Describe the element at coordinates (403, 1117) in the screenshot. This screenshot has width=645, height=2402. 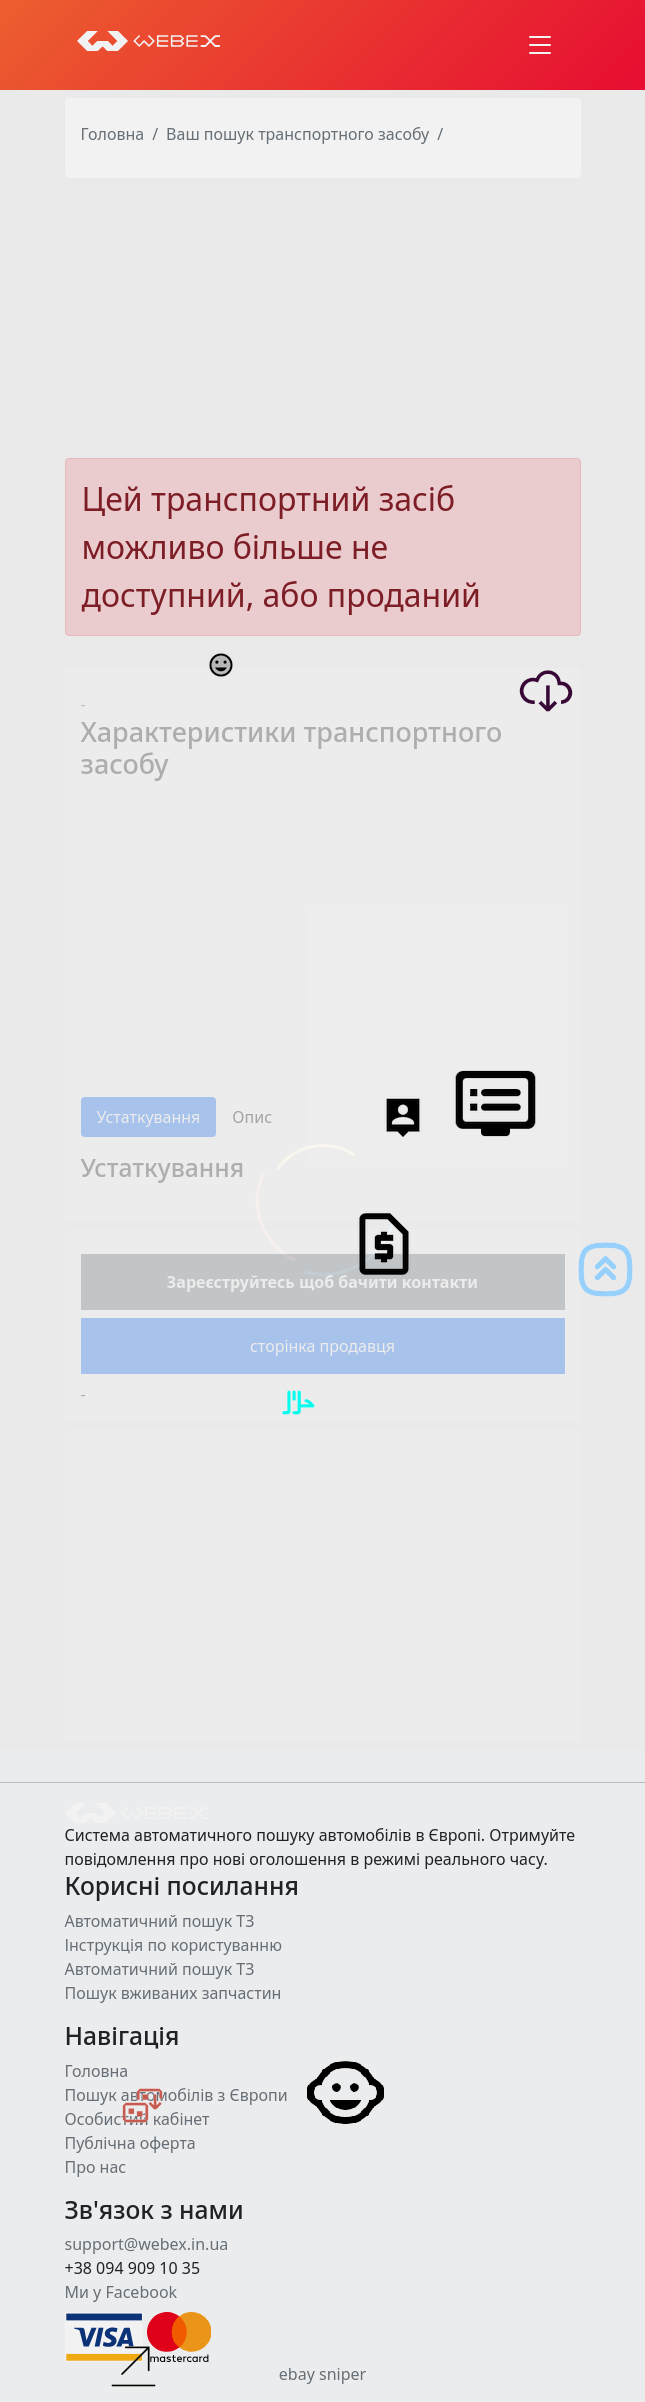
I see `view a person's location on the map` at that location.